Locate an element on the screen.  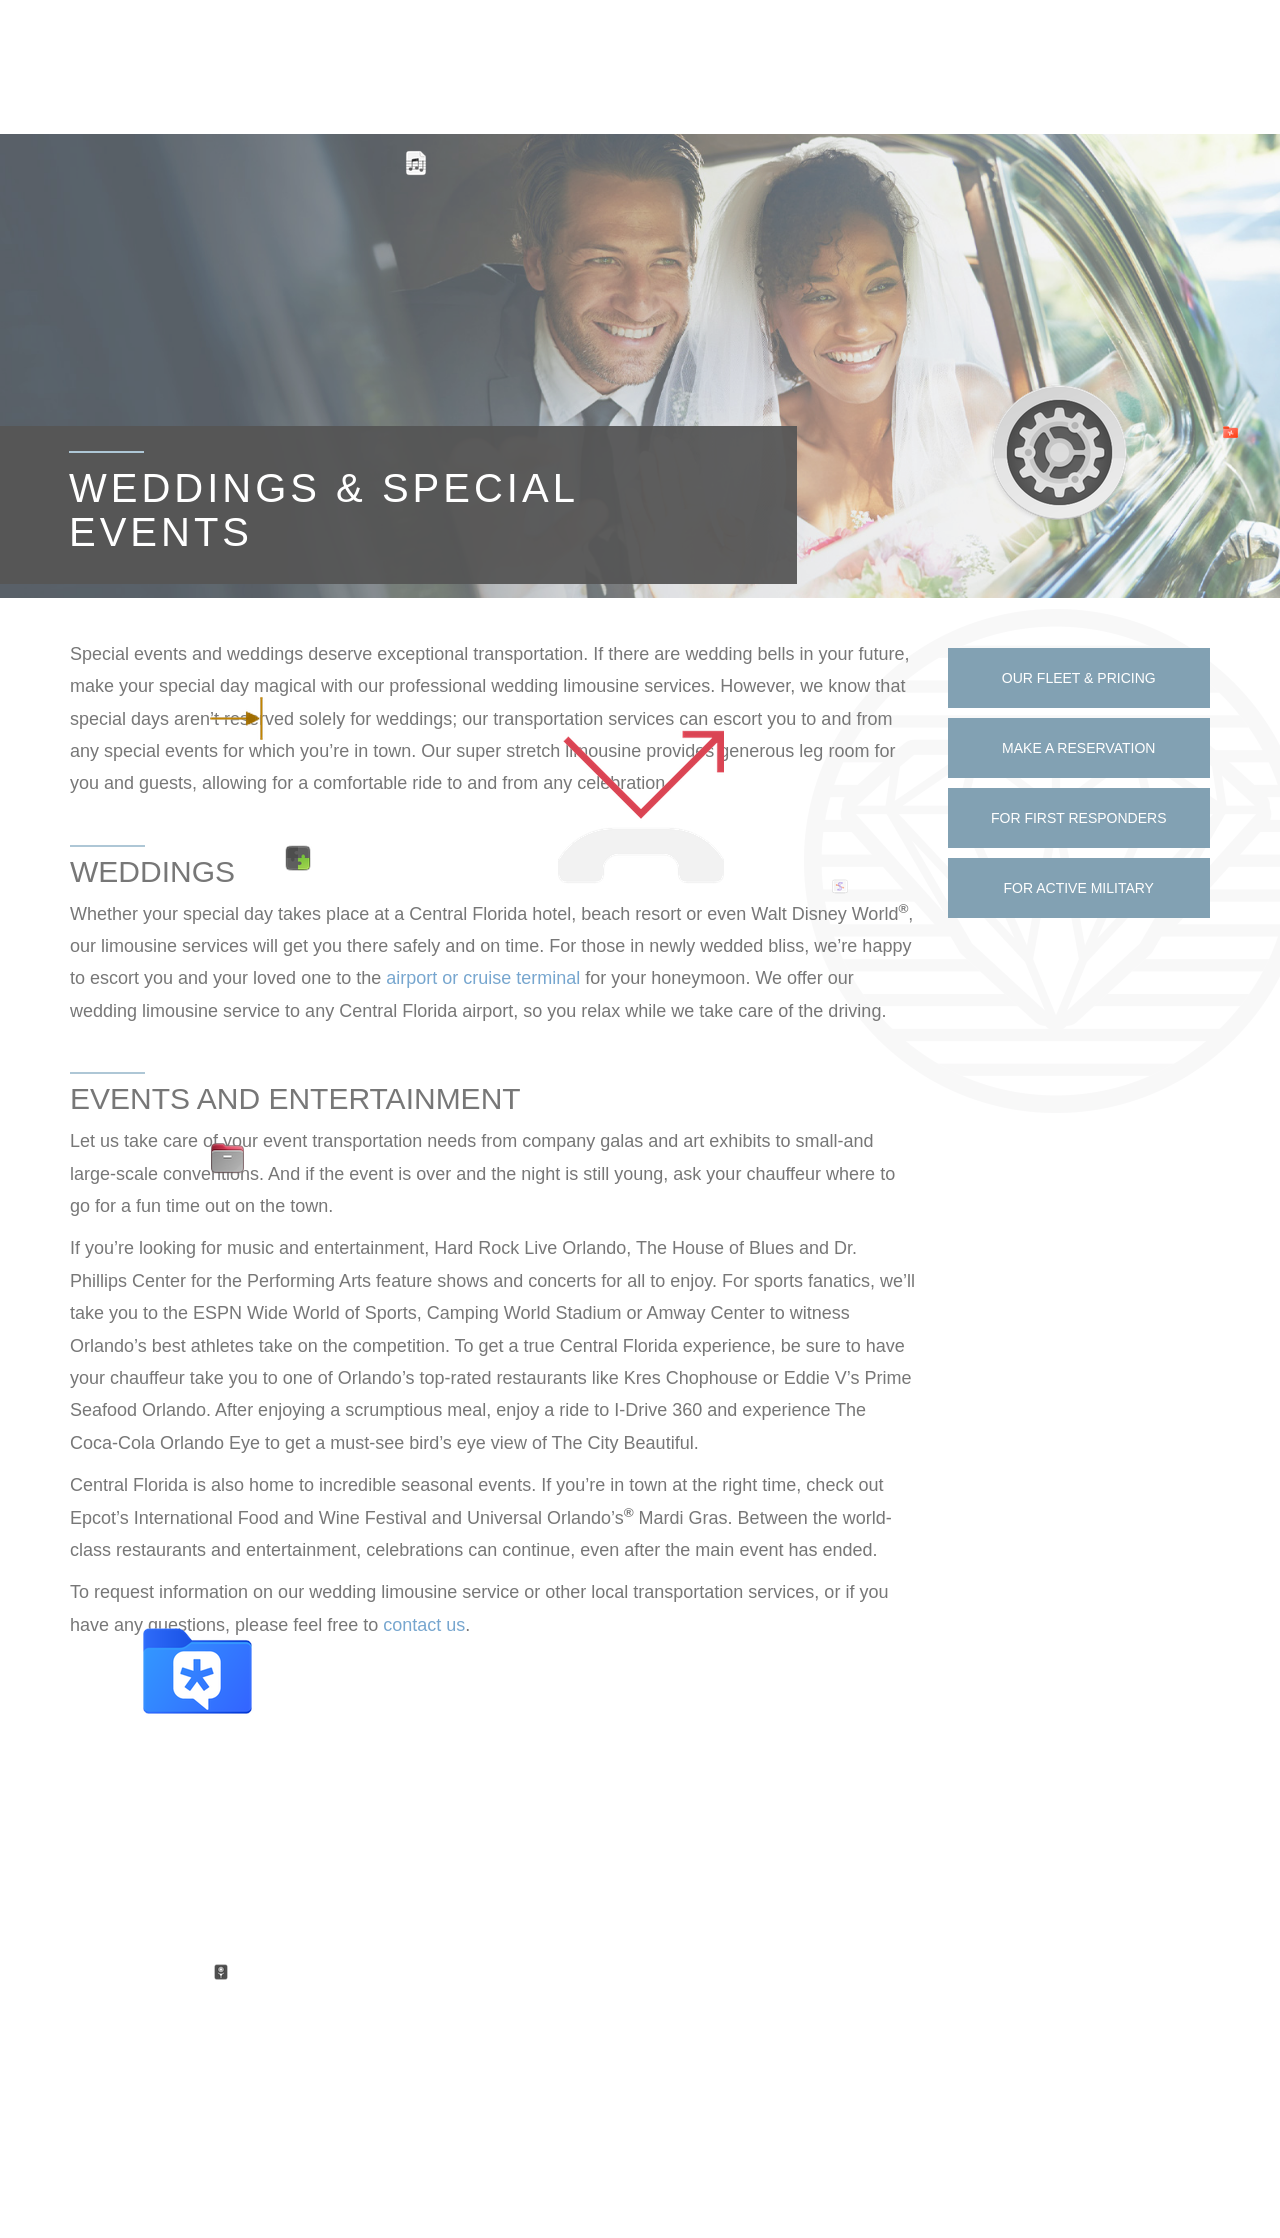
open déjà dup backup application is located at coordinates (221, 1972).